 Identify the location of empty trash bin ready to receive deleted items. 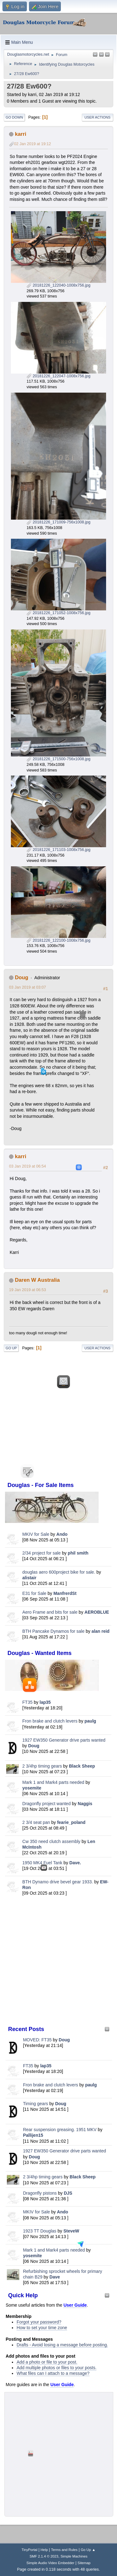
(83, 1015).